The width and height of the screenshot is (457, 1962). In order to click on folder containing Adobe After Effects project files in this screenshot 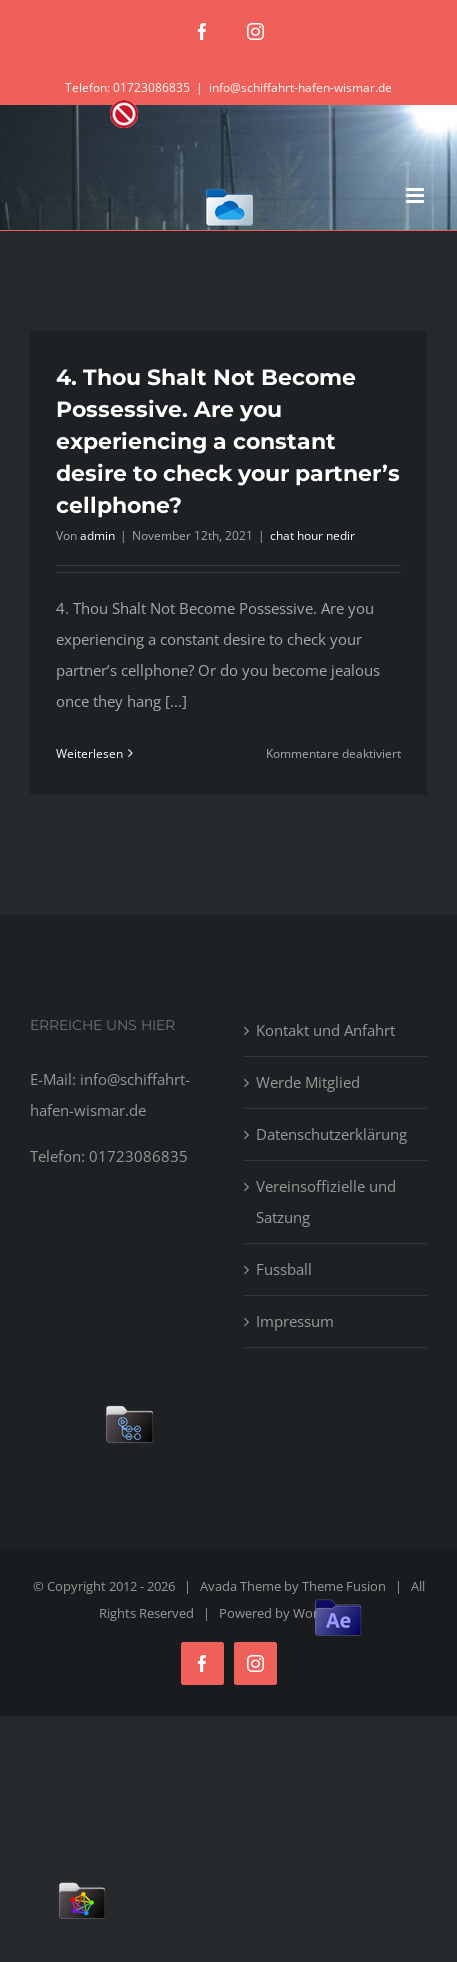, I will do `click(338, 1619)`.